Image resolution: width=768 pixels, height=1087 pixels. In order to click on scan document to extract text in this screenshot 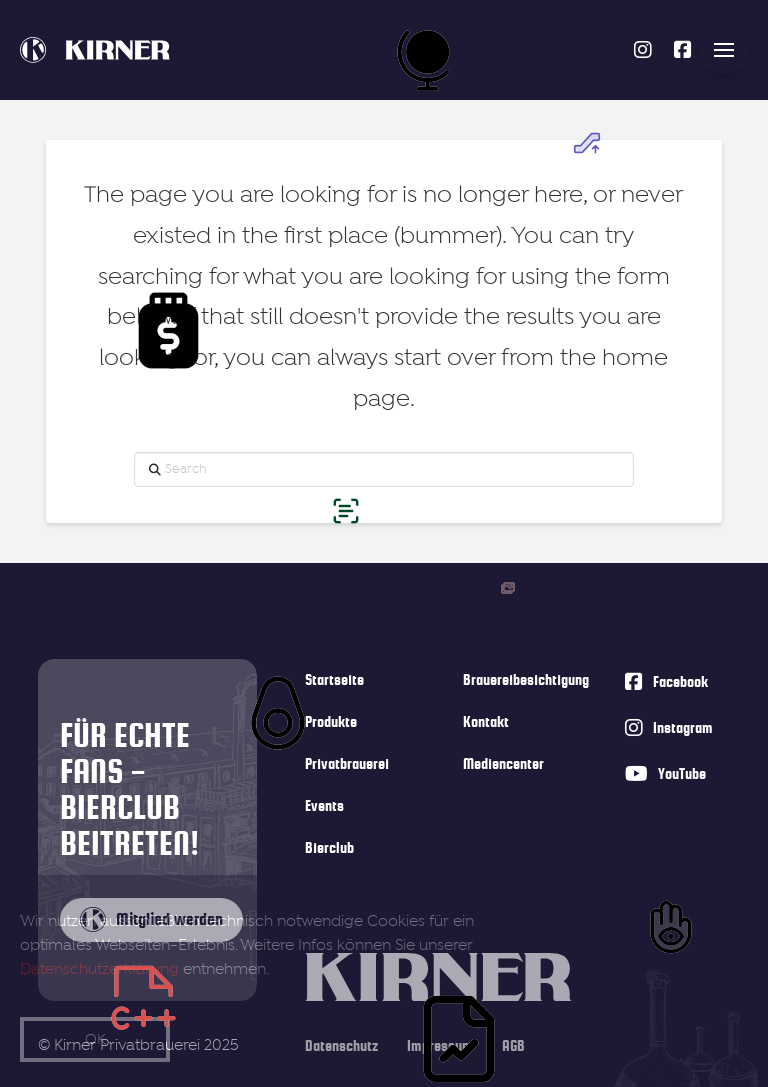, I will do `click(346, 511)`.